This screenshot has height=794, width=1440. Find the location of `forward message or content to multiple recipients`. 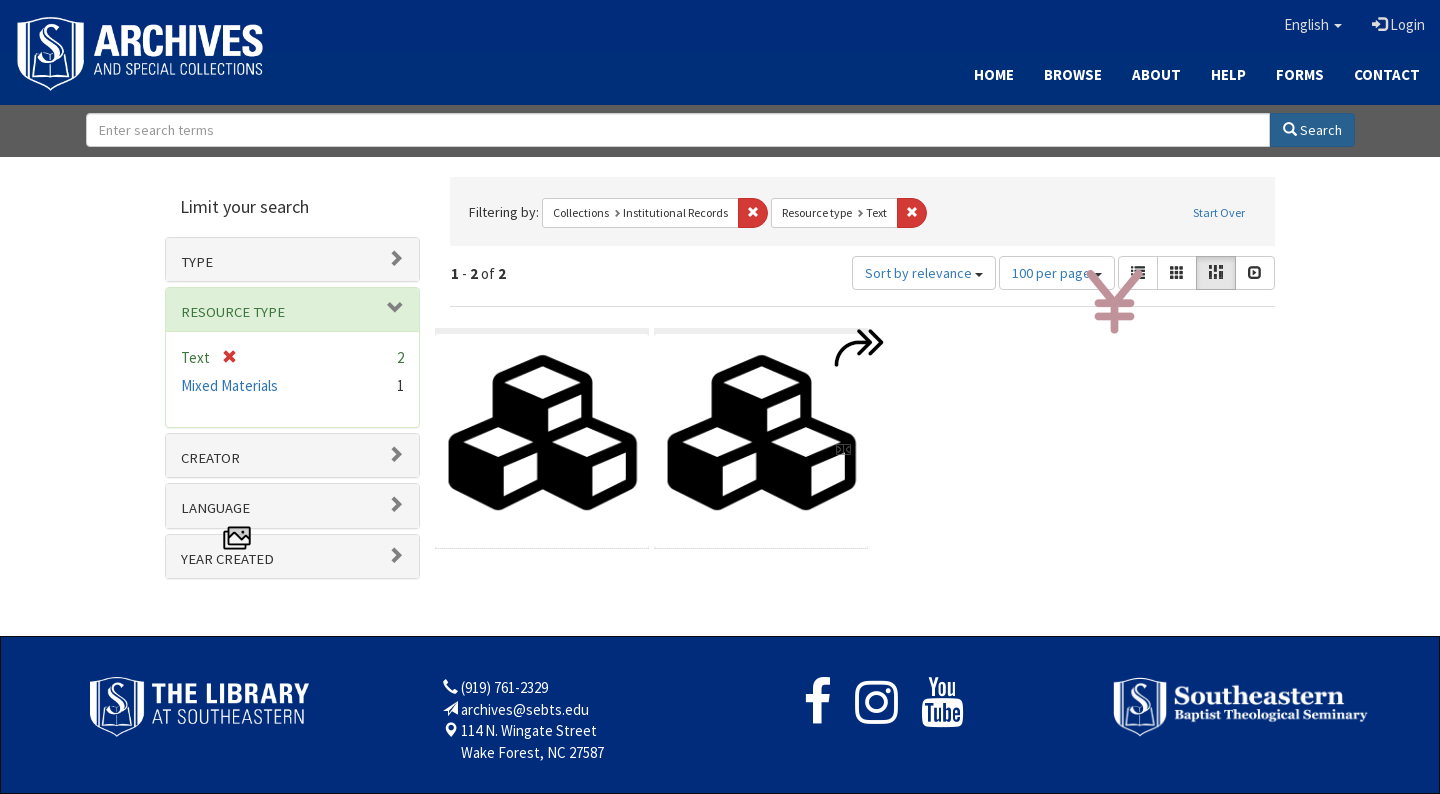

forward message or content to multiple recipients is located at coordinates (859, 348).